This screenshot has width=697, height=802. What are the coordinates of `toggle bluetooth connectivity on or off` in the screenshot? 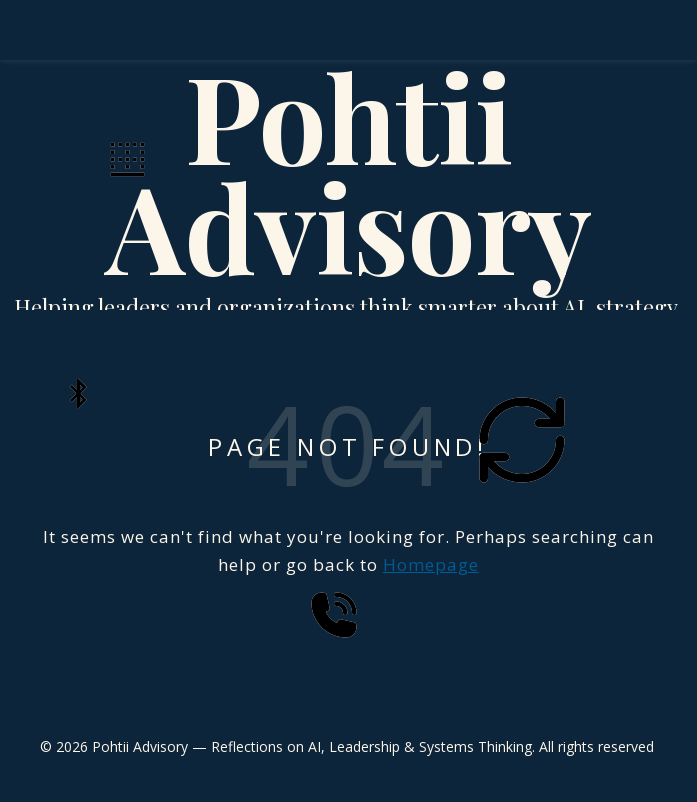 It's located at (78, 393).